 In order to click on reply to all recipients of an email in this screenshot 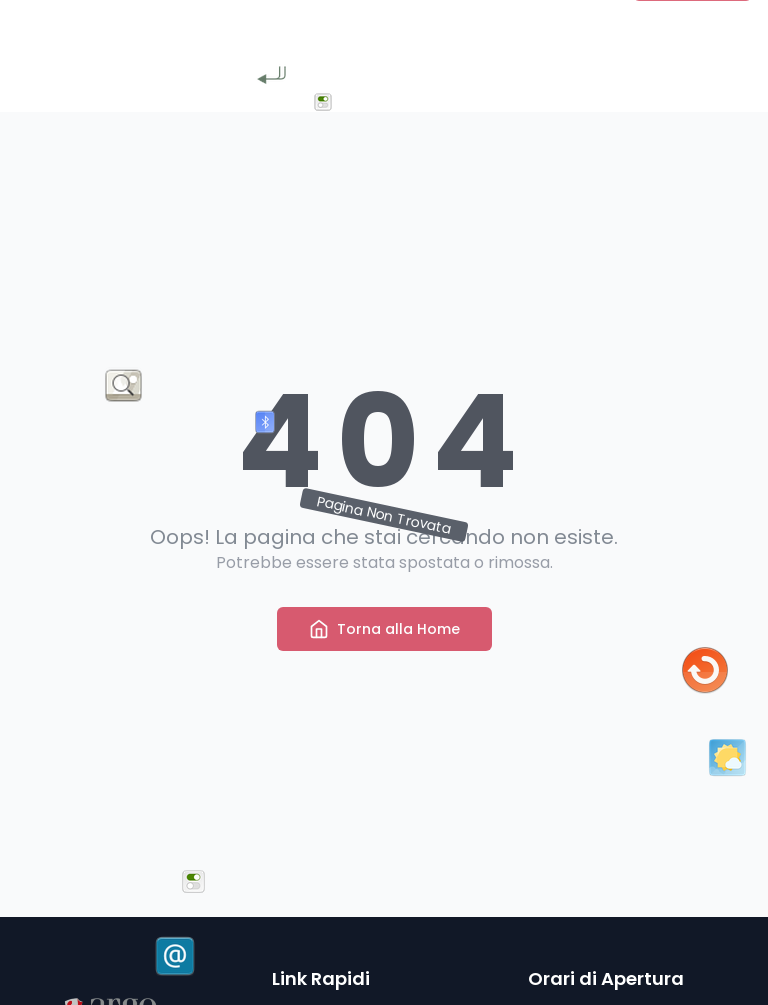, I will do `click(271, 73)`.